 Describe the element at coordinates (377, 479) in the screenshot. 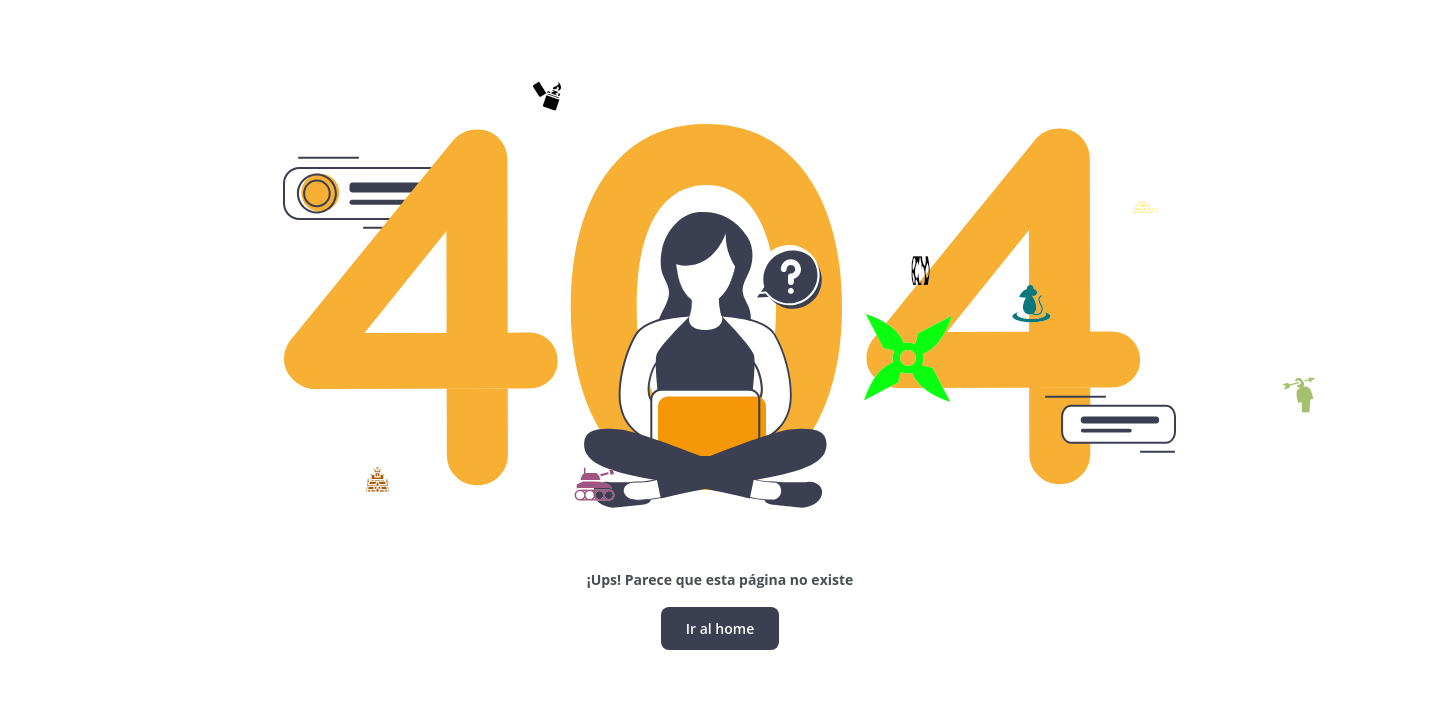

I see `access viking or norse-themed content` at that location.